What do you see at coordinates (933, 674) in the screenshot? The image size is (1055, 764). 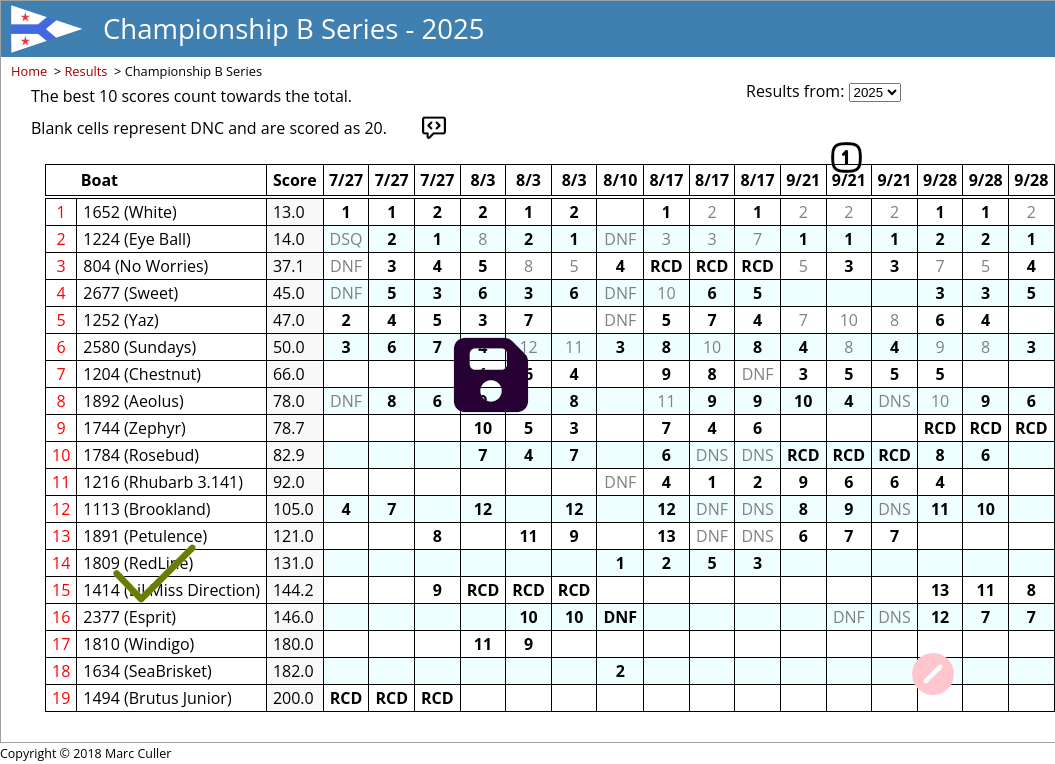 I see `skip or bypass a step in a workflow` at bounding box center [933, 674].